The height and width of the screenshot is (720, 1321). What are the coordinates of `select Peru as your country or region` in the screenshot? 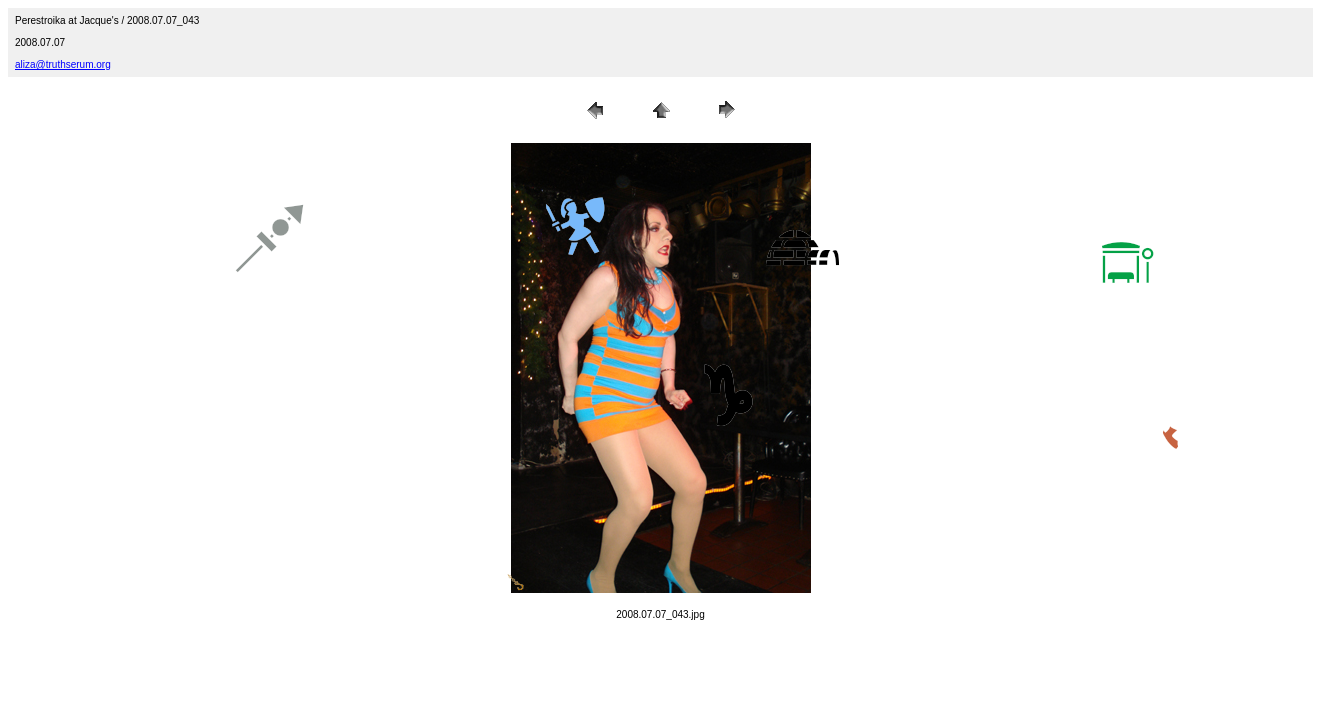 It's located at (1170, 437).